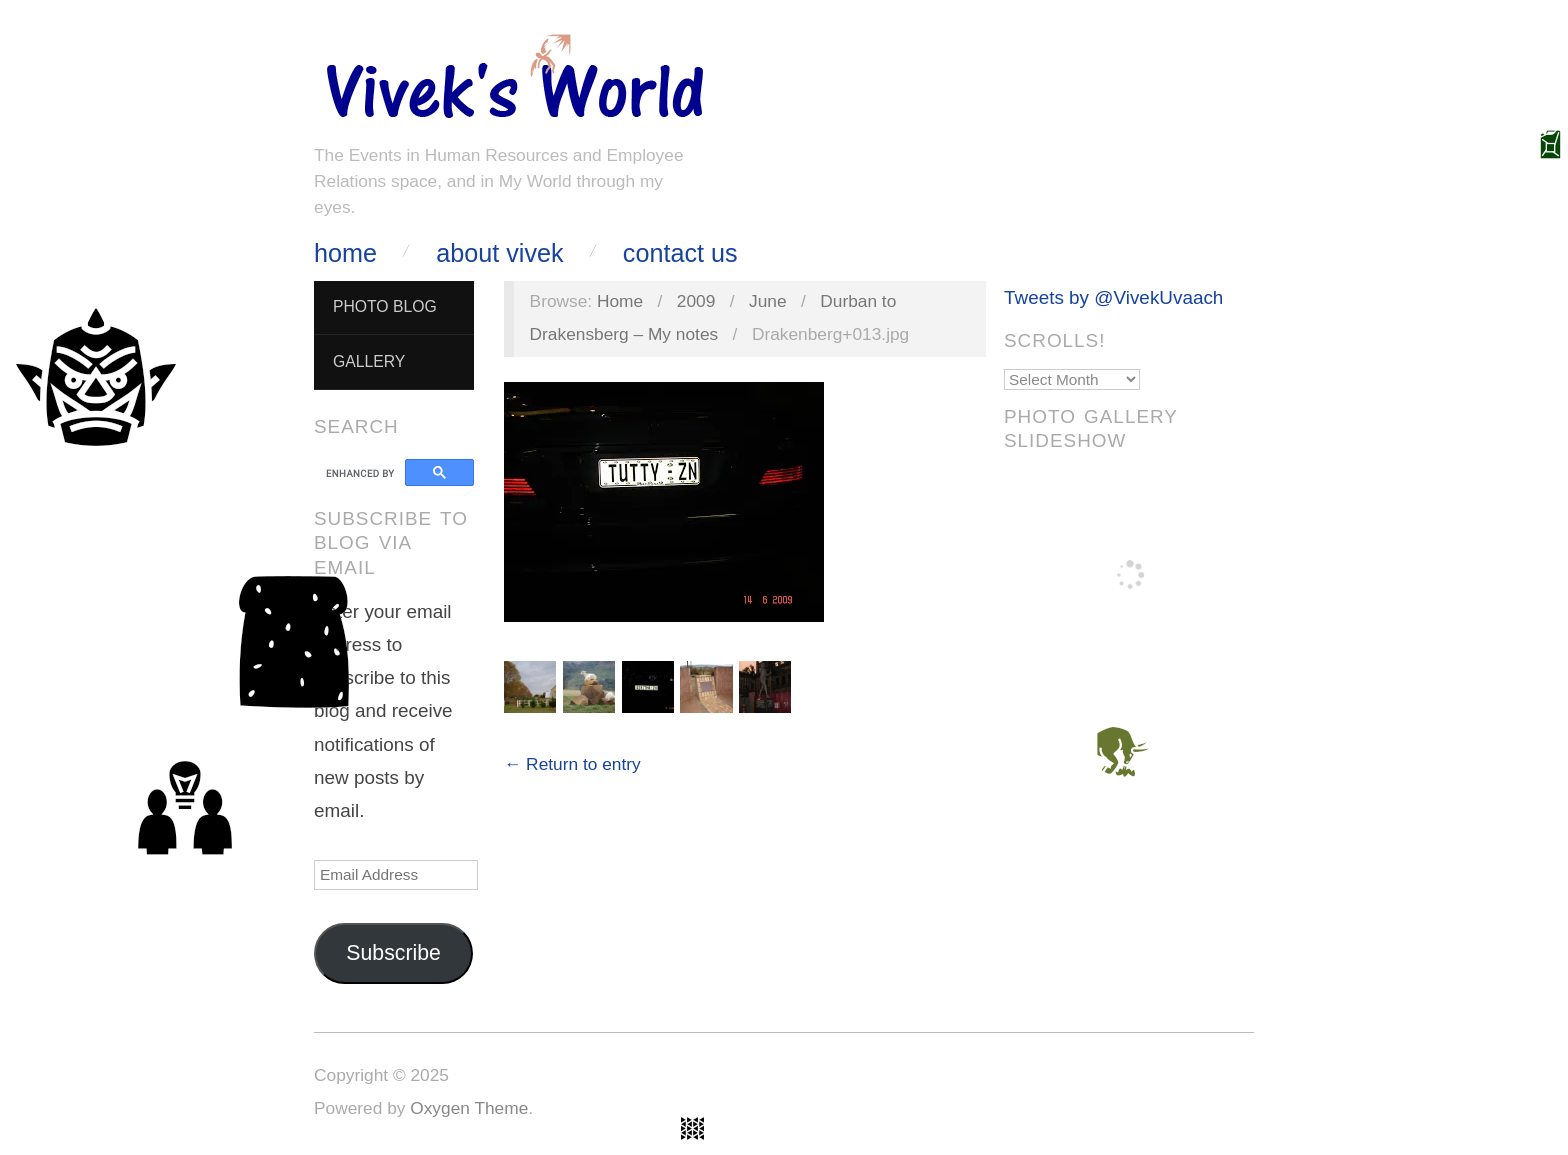  Describe the element at coordinates (1550, 143) in the screenshot. I see `fuel or gas container item in game inventory` at that location.